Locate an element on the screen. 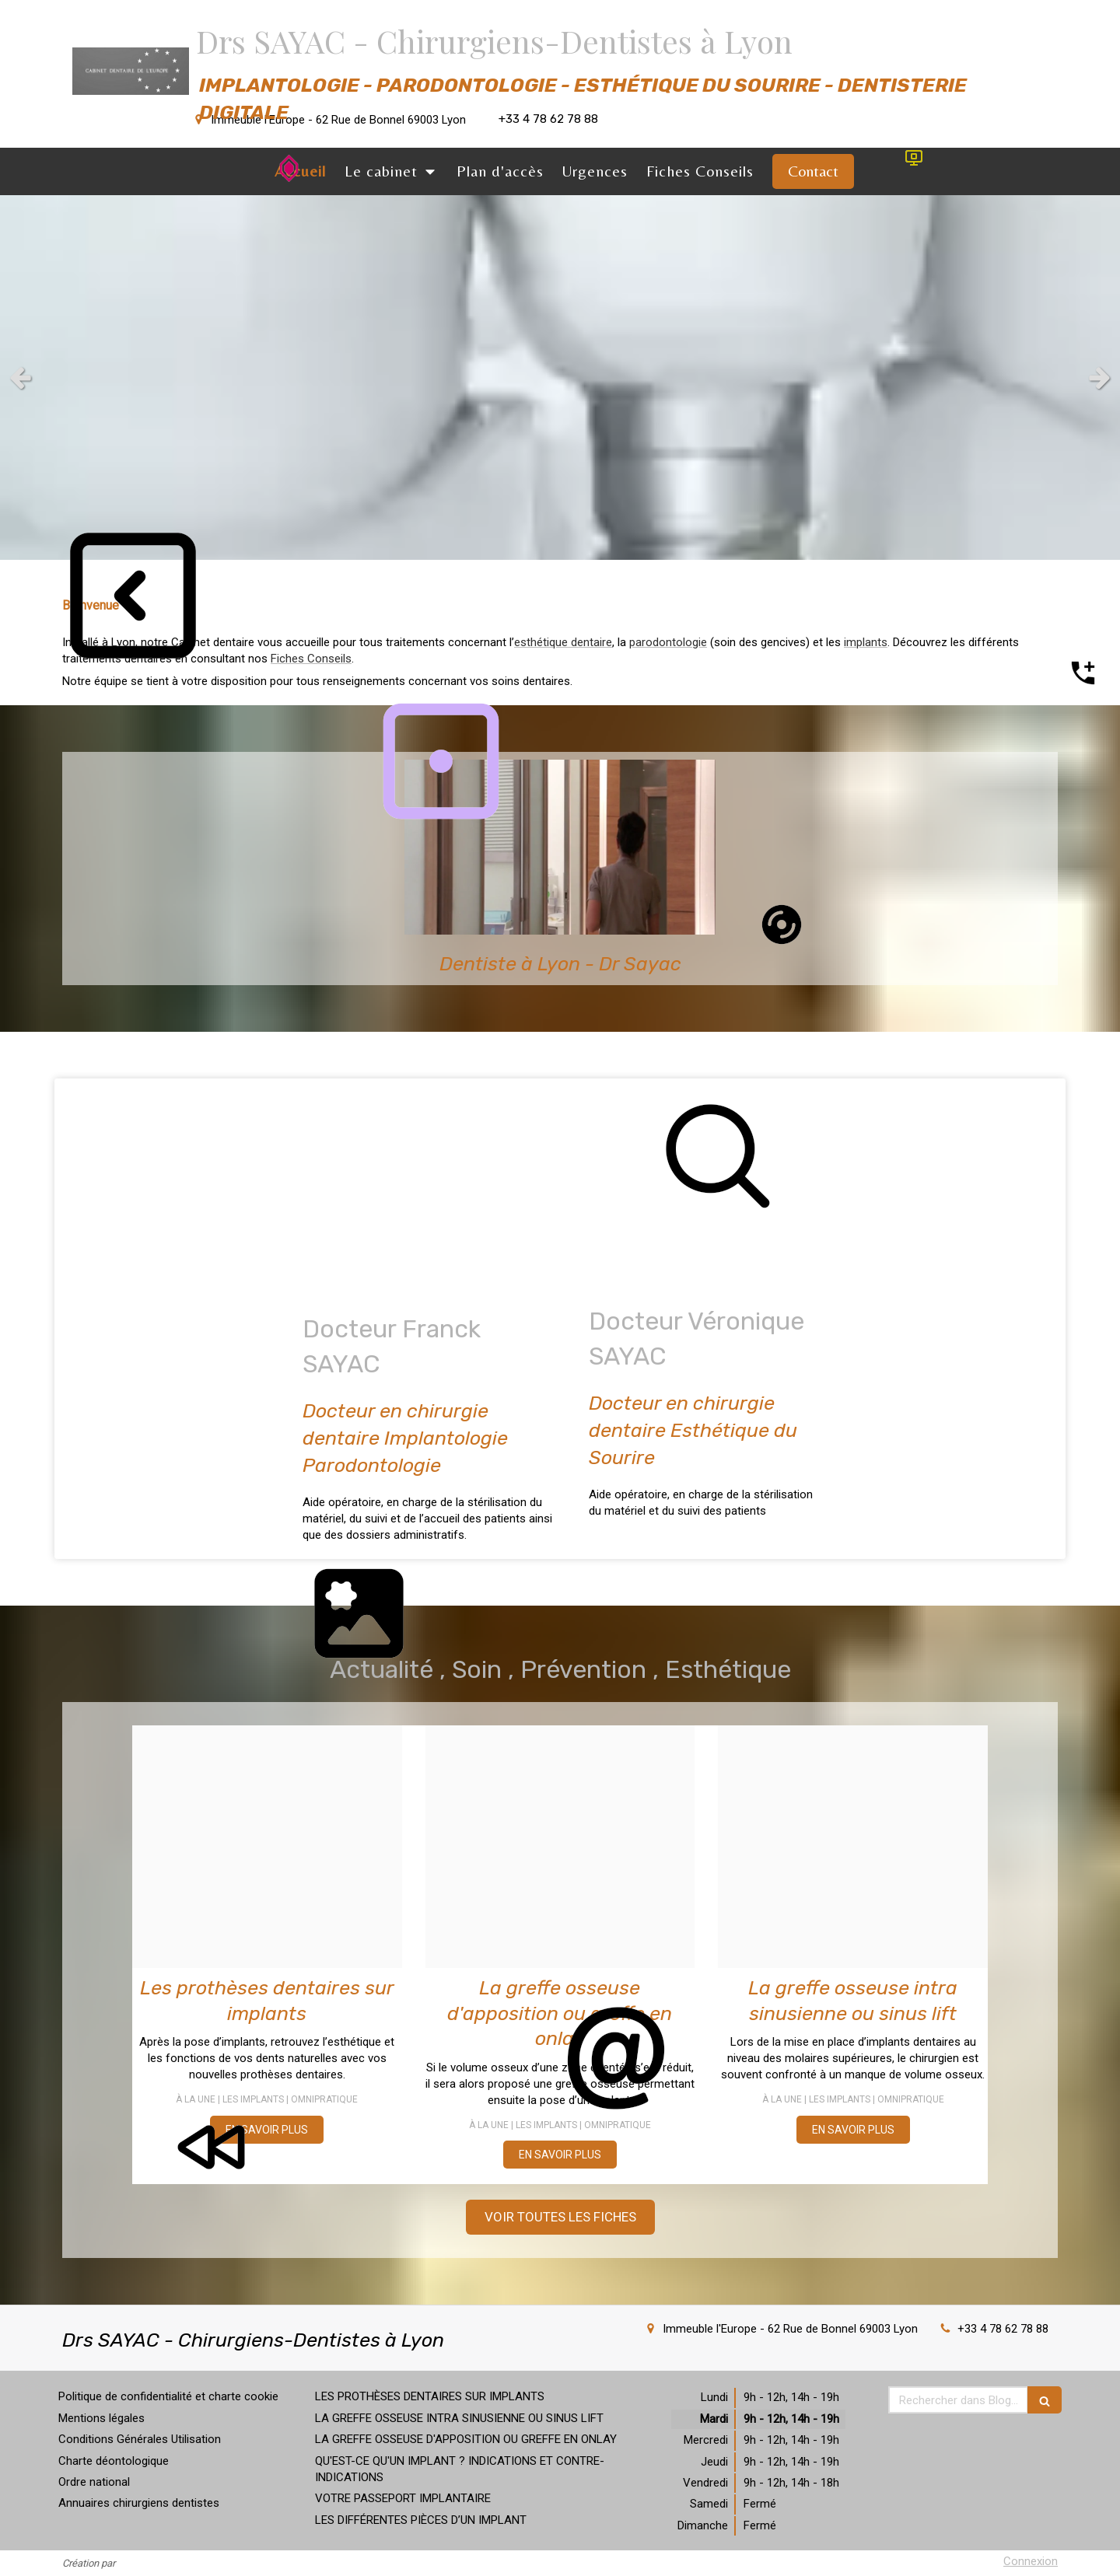  navigate to the previous page or screen is located at coordinates (133, 596).